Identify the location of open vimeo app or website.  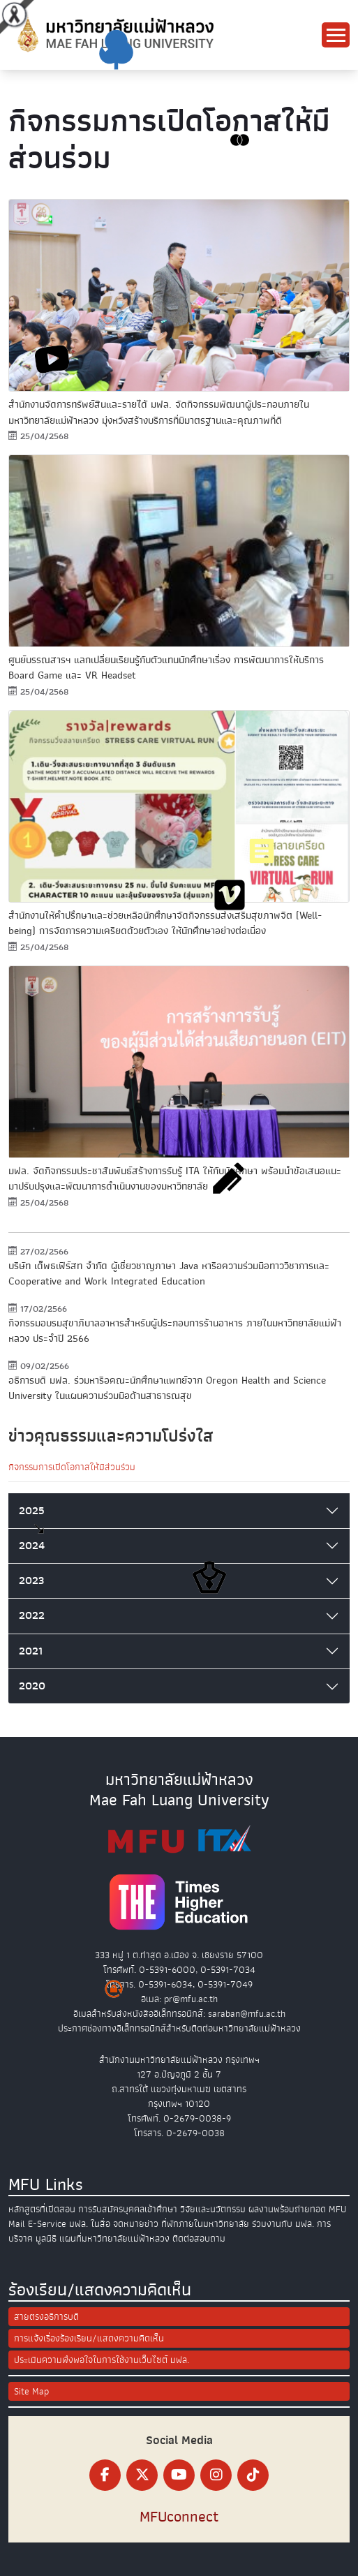
(230, 895).